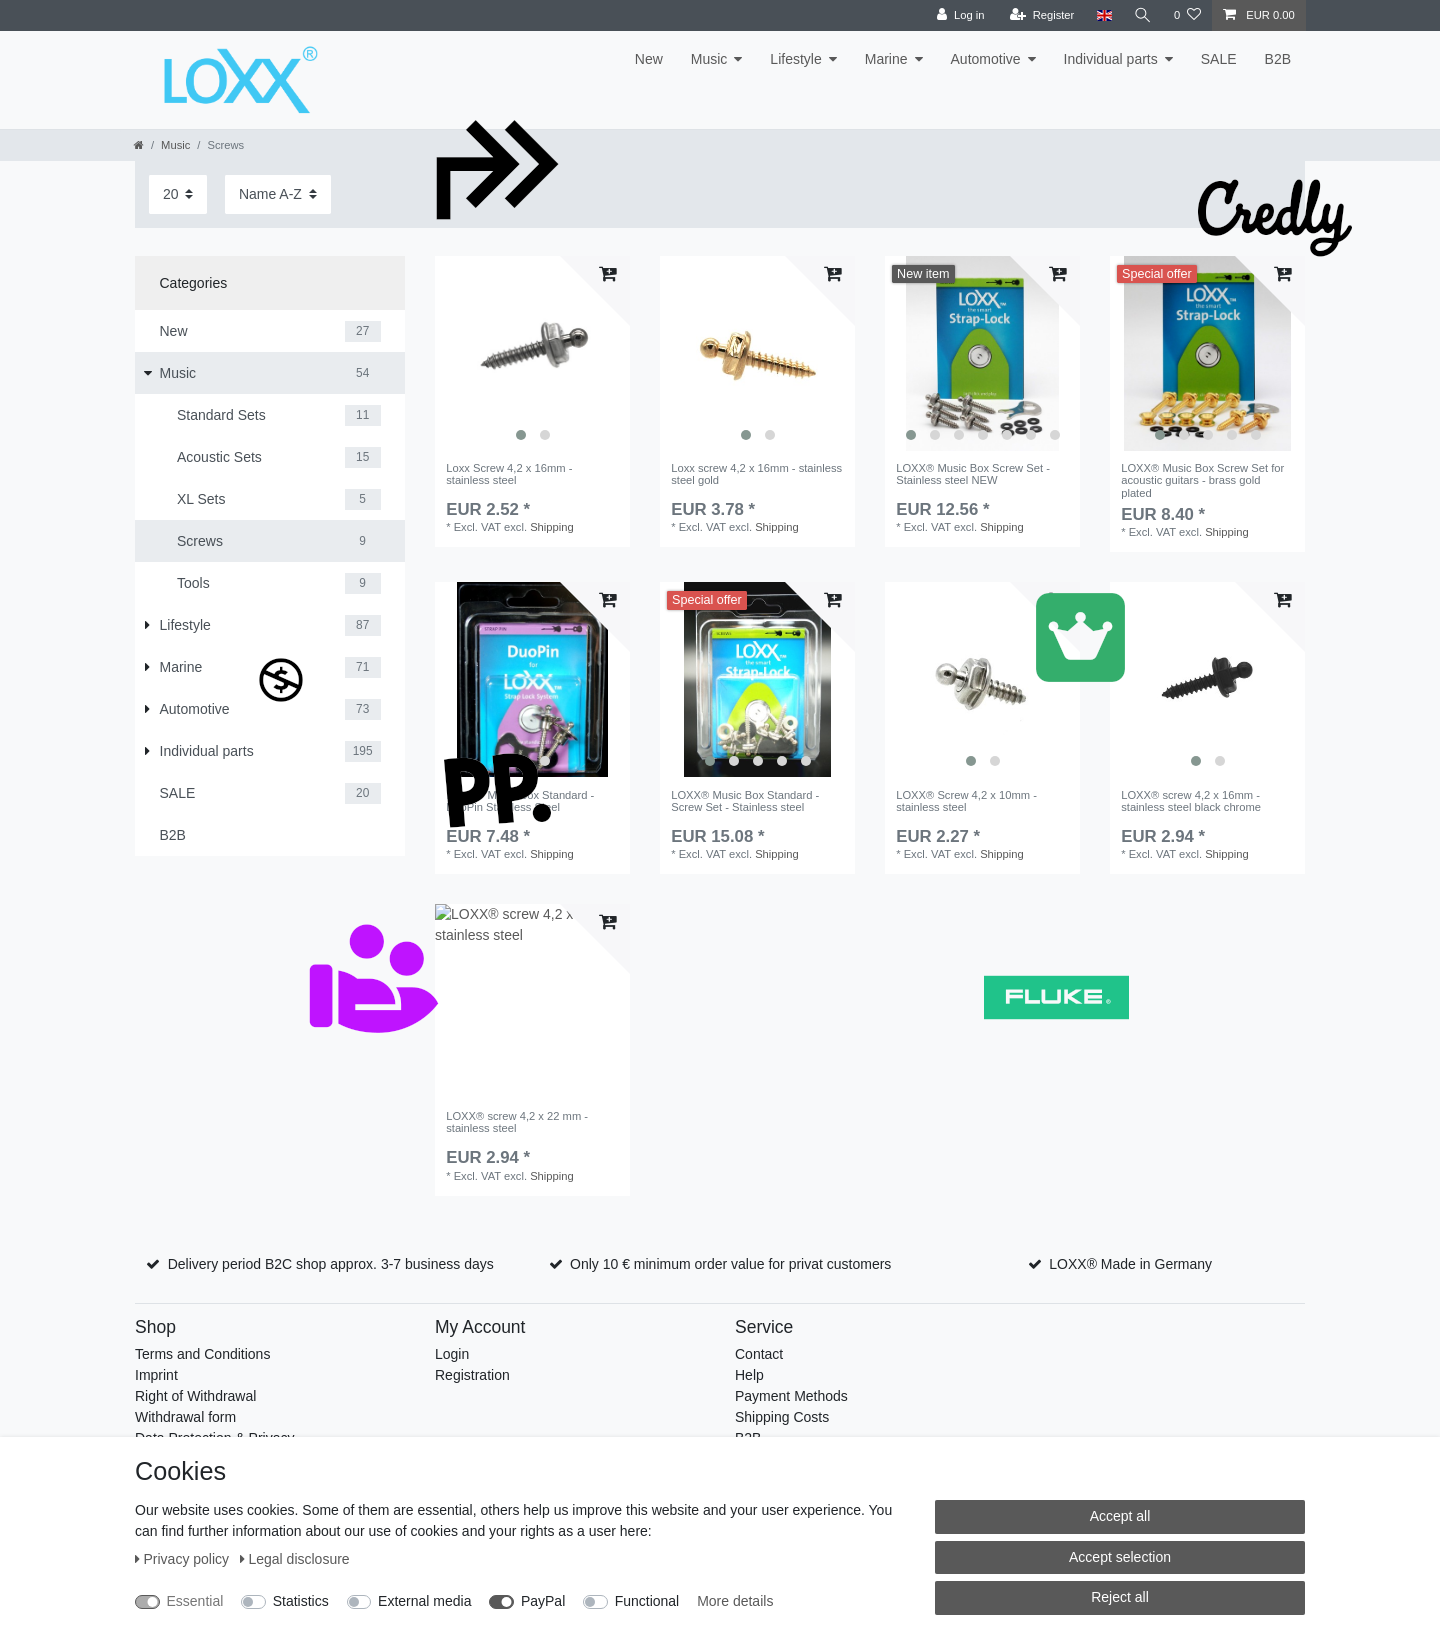 The height and width of the screenshot is (1633, 1440). I want to click on make a payment or send money, so click(372, 981).